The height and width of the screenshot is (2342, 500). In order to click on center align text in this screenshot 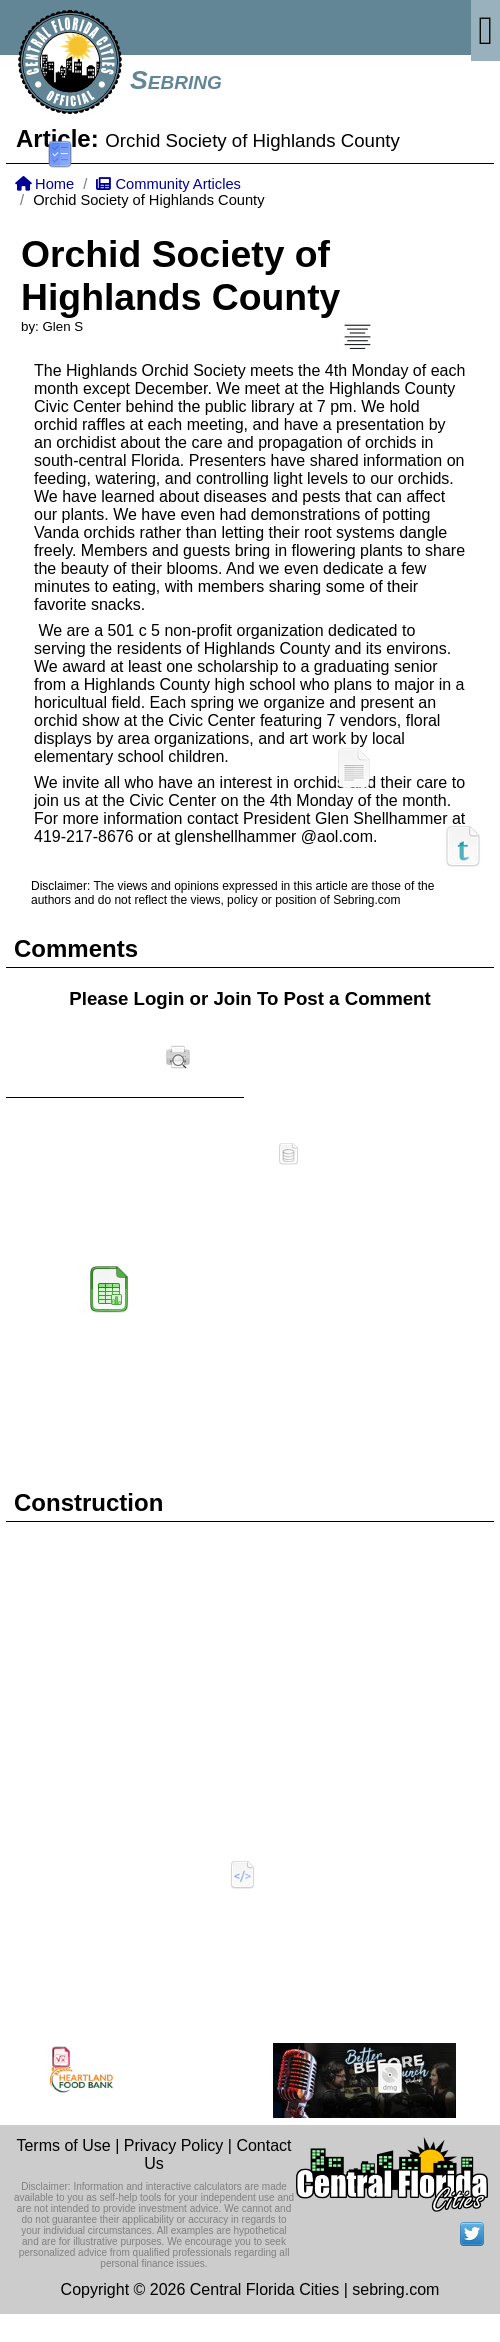, I will do `click(357, 337)`.